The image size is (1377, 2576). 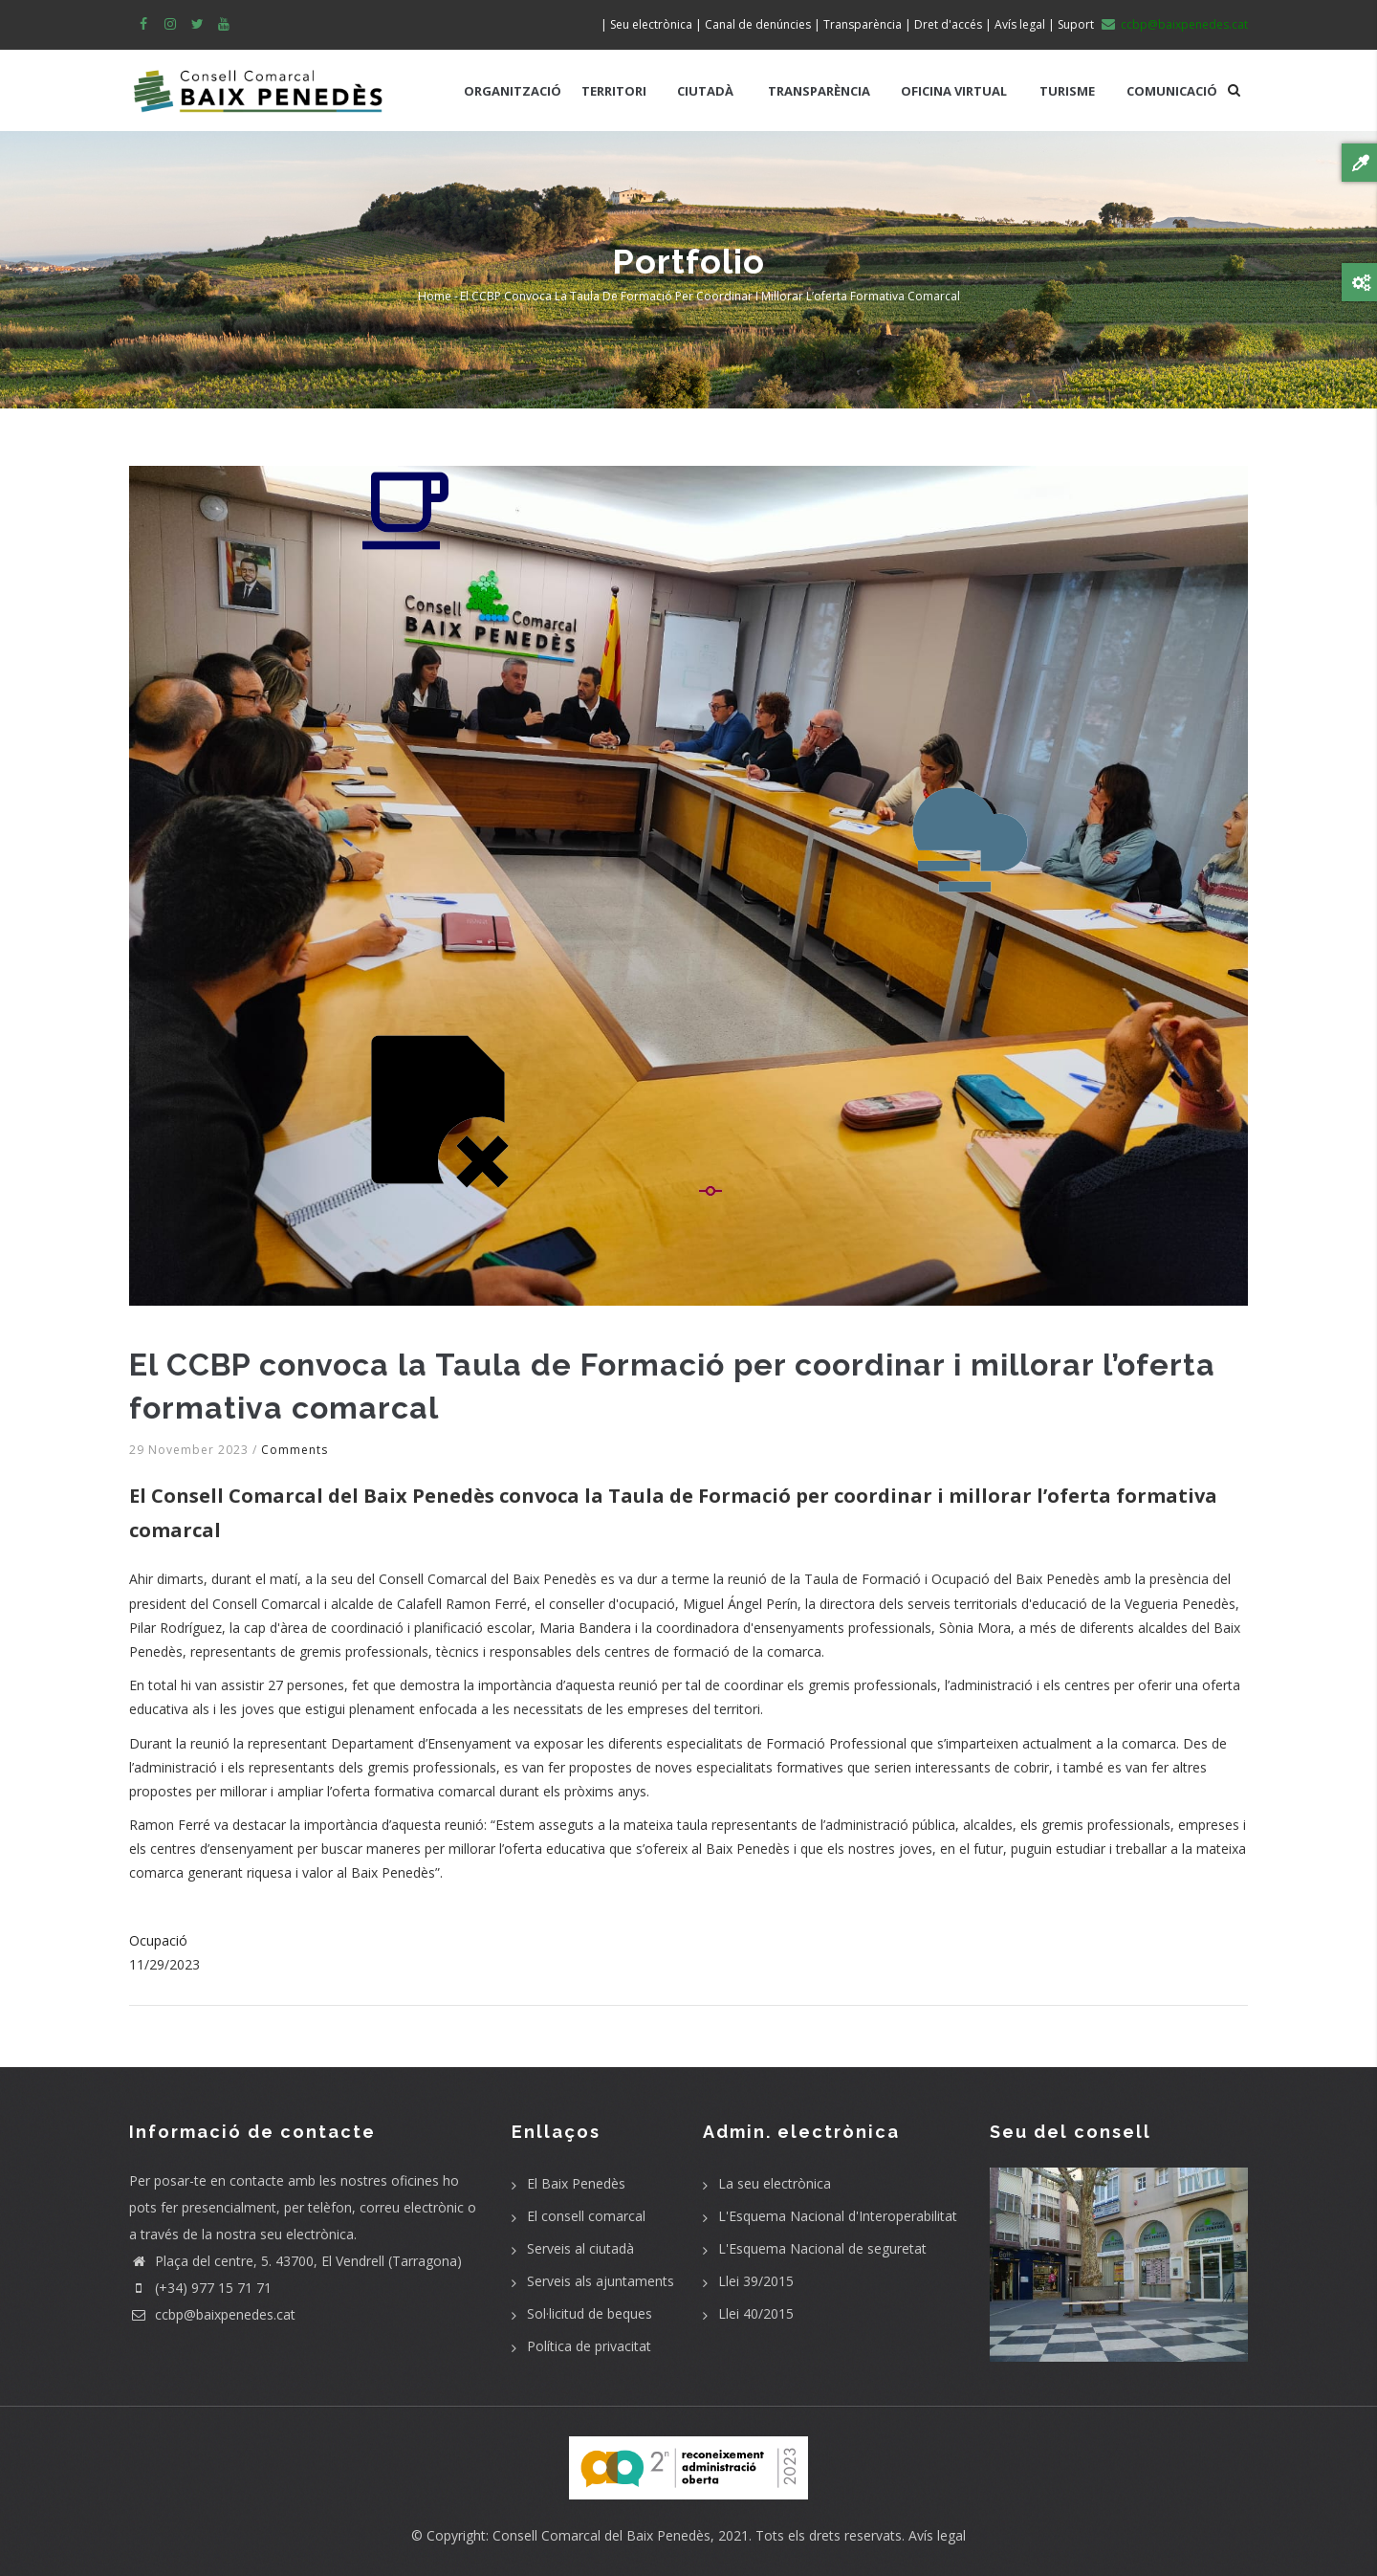 What do you see at coordinates (405, 511) in the screenshot?
I see `browse coffee shop or café locations` at bounding box center [405, 511].